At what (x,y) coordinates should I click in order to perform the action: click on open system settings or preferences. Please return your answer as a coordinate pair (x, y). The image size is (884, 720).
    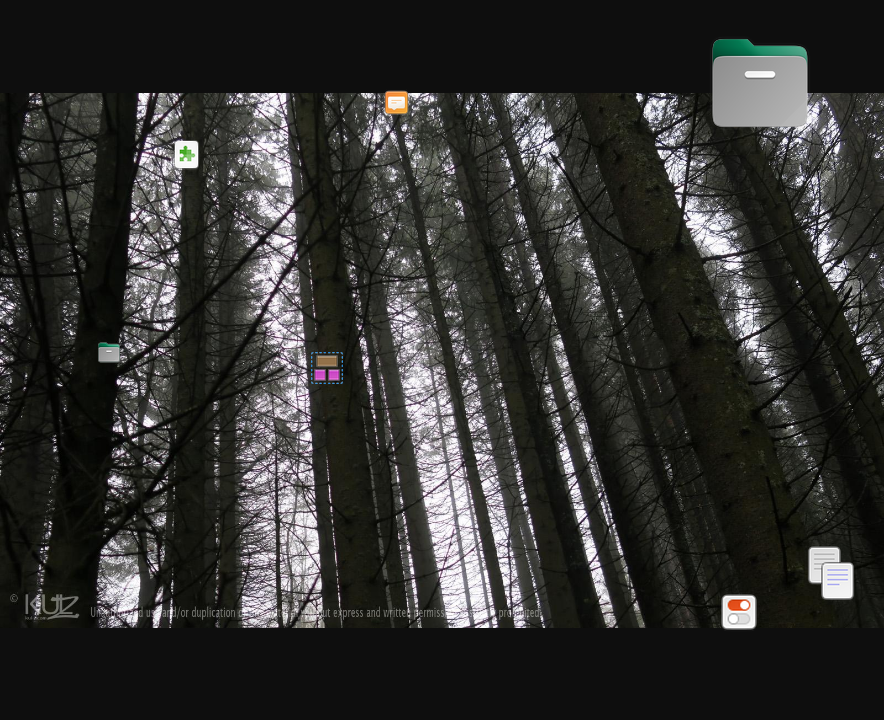
    Looking at the image, I should click on (739, 612).